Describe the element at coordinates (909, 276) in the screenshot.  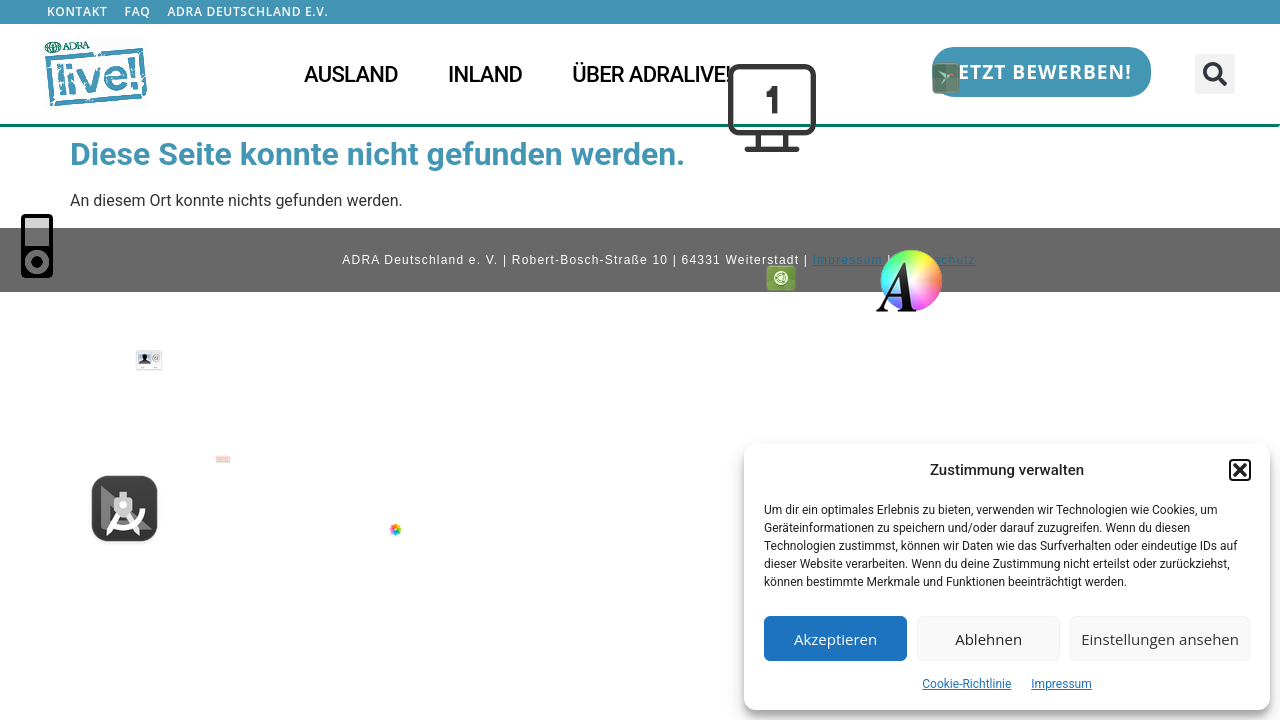
I see `customize font and color settings` at that location.